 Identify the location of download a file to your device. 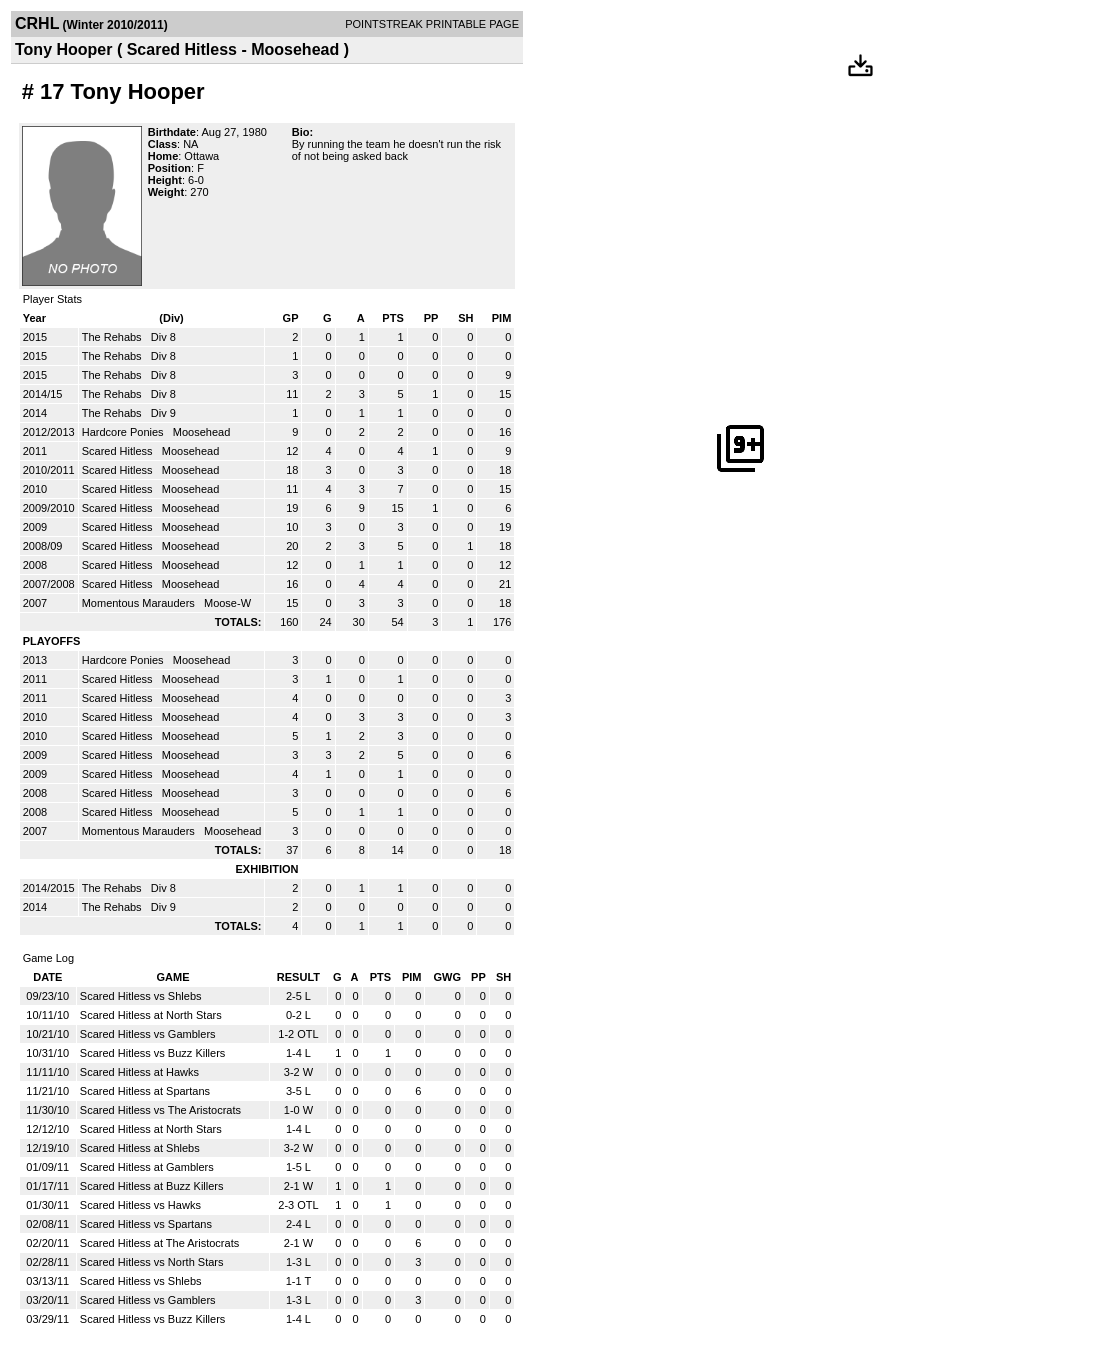
(860, 66).